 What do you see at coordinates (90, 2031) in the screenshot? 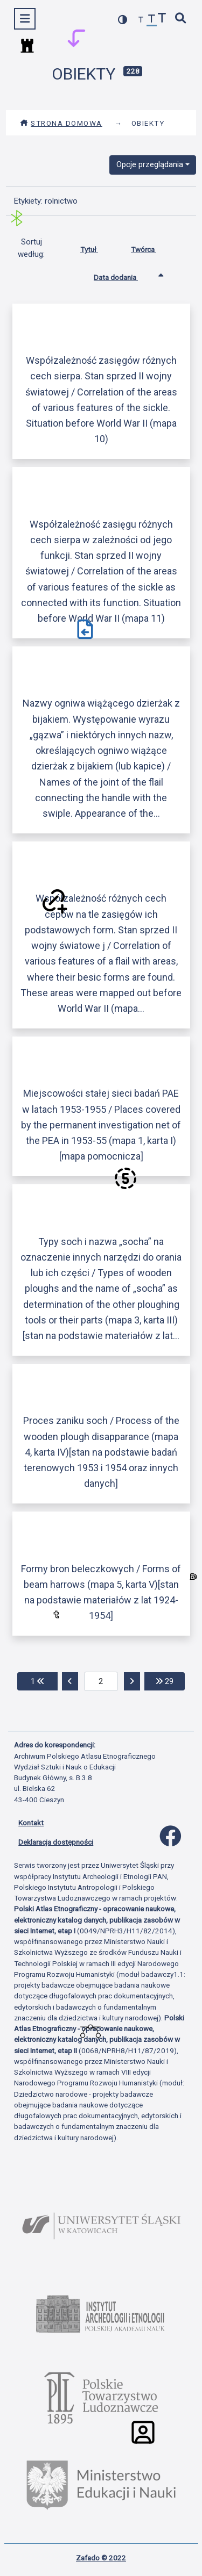
I see `edit vector path or bezier curve` at bounding box center [90, 2031].